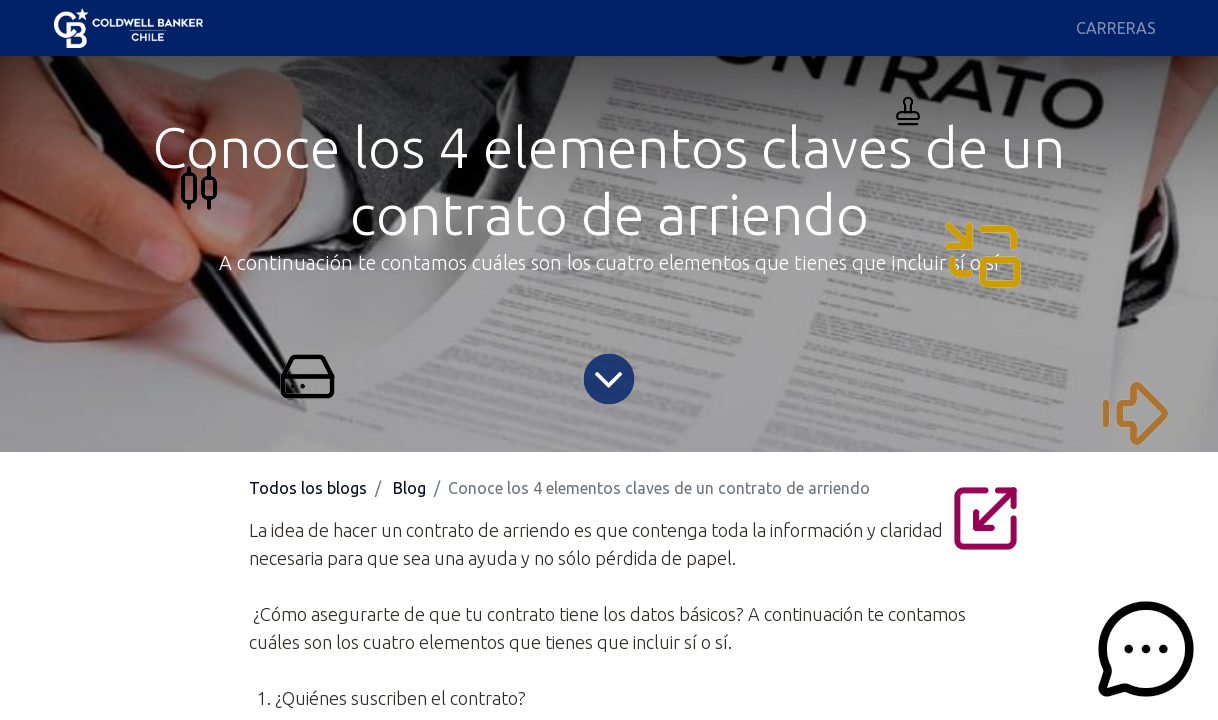 Image resolution: width=1218 pixels, height=720 pixels. I want to click on approve or stamp a document, so click(908, 111).